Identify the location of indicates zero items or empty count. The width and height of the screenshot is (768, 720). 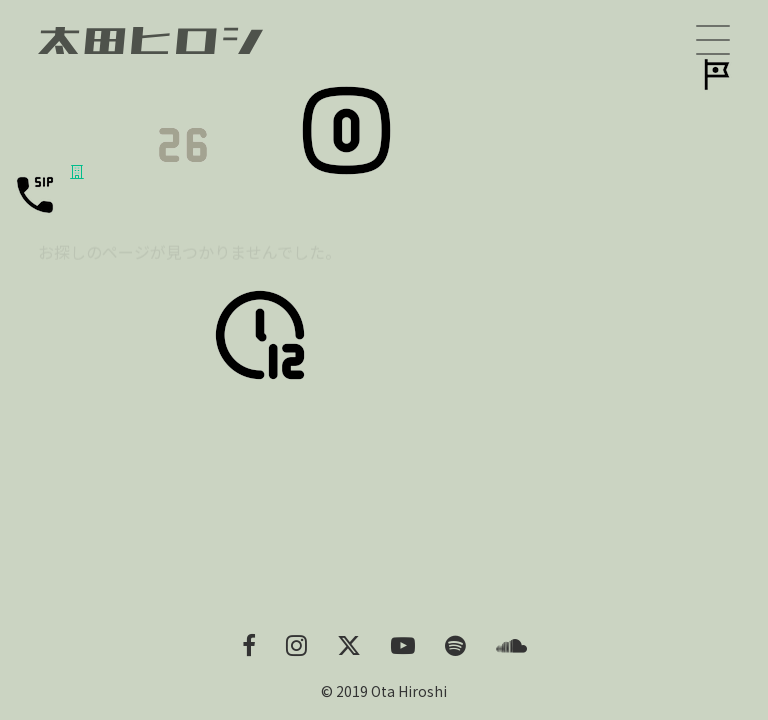
(346, 130).